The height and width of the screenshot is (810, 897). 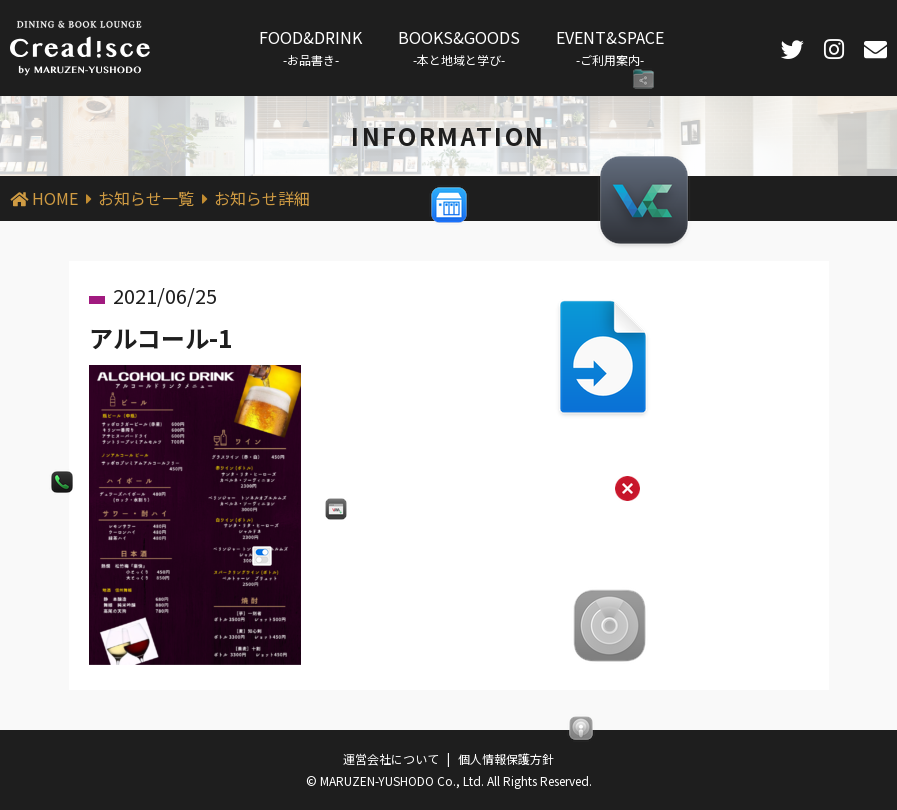 I want to click on open the phone app to make or receive calls, so click(x=62, y=482).